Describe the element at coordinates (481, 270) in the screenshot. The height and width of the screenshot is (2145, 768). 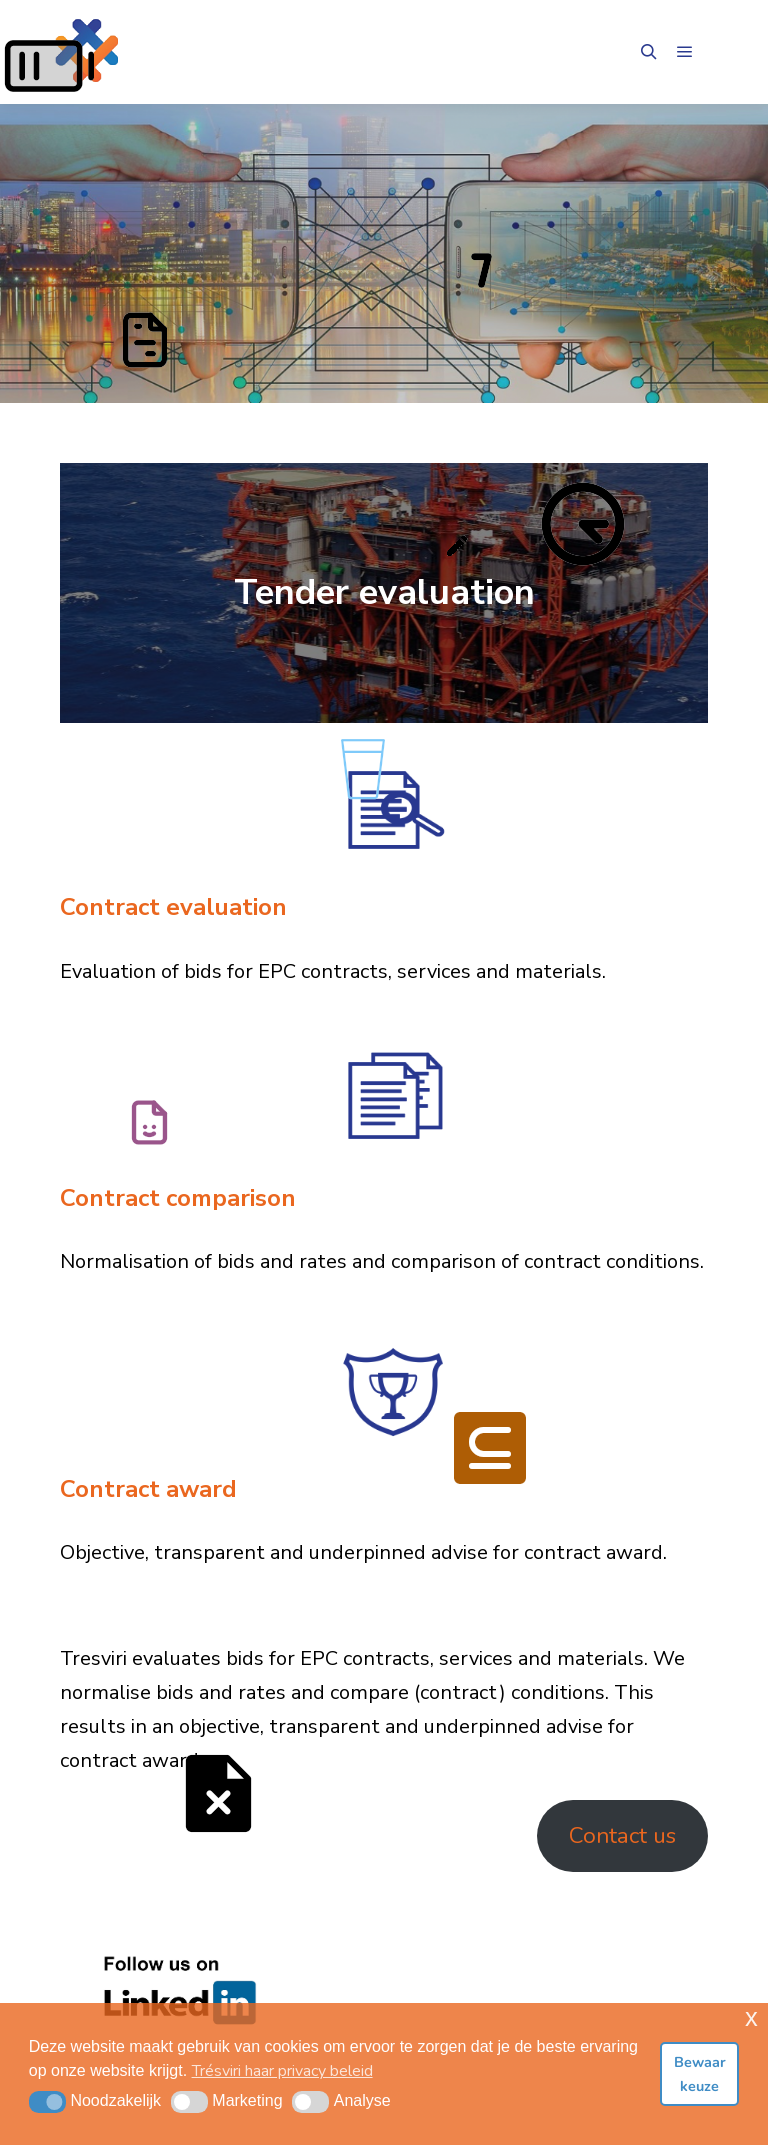
I see `indicates item number 7 in a list or sequence` at that location.